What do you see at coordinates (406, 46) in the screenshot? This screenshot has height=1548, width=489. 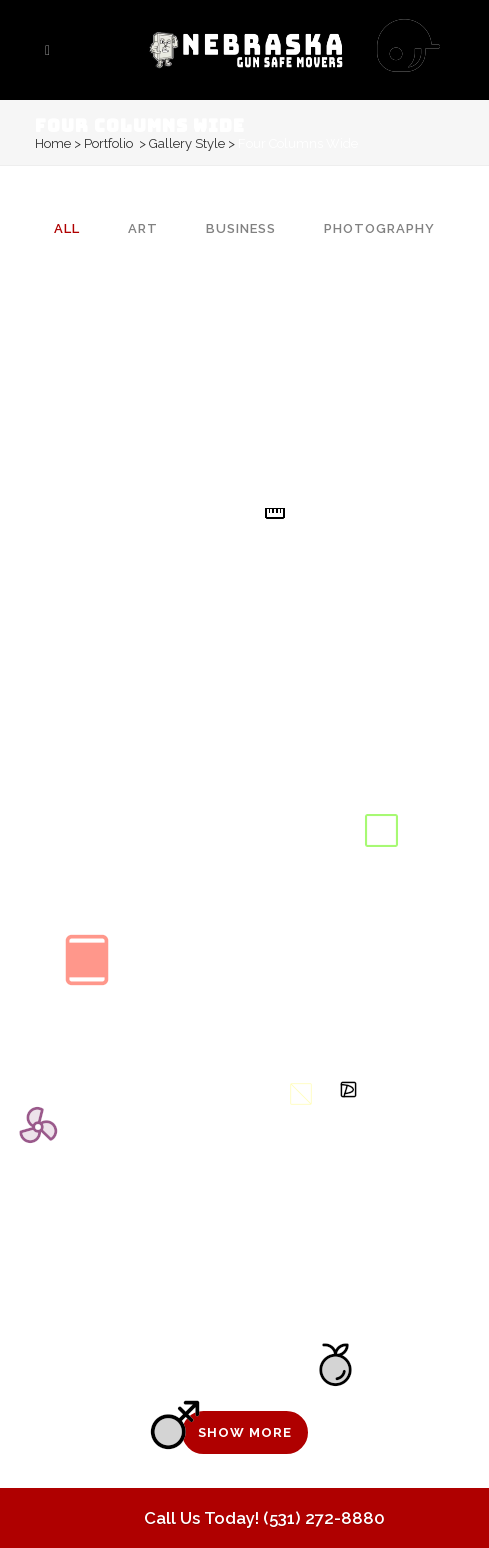 I see `view baseball or sports equipment` at bounding box center [406, 46].